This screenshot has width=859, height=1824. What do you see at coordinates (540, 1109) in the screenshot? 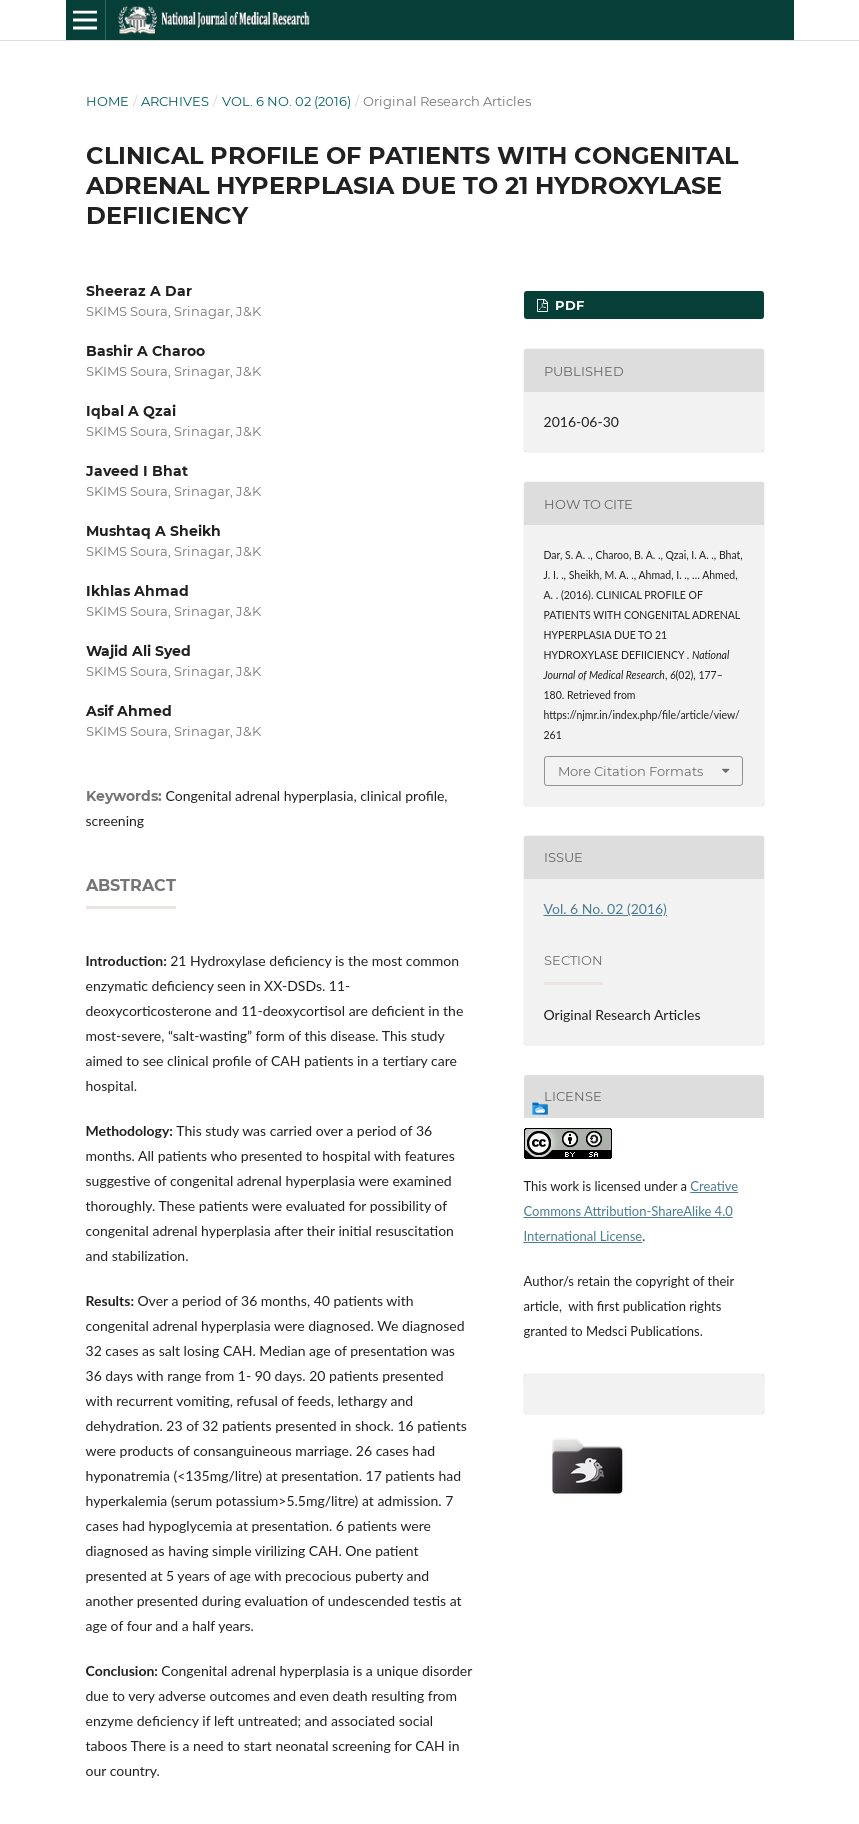
I see `open OneDrive synced folder` at bounding box center [540, 1109].